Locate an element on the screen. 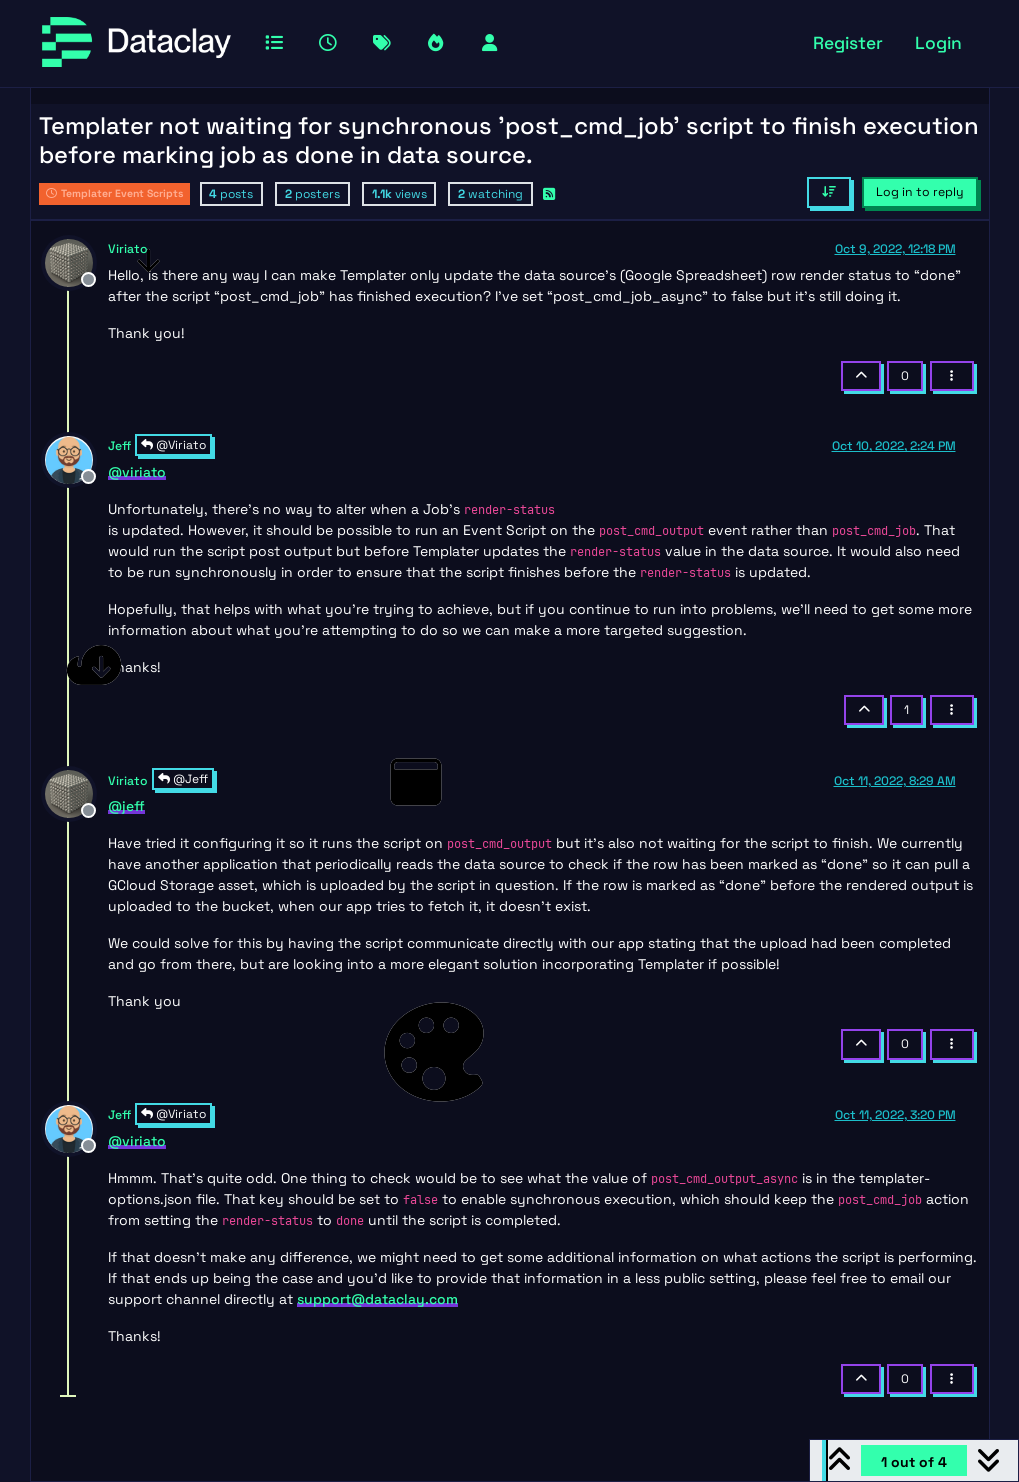 The width and height of the screenshot is (1019, 1482). download from the cloud is located at coordinates (94, 665).